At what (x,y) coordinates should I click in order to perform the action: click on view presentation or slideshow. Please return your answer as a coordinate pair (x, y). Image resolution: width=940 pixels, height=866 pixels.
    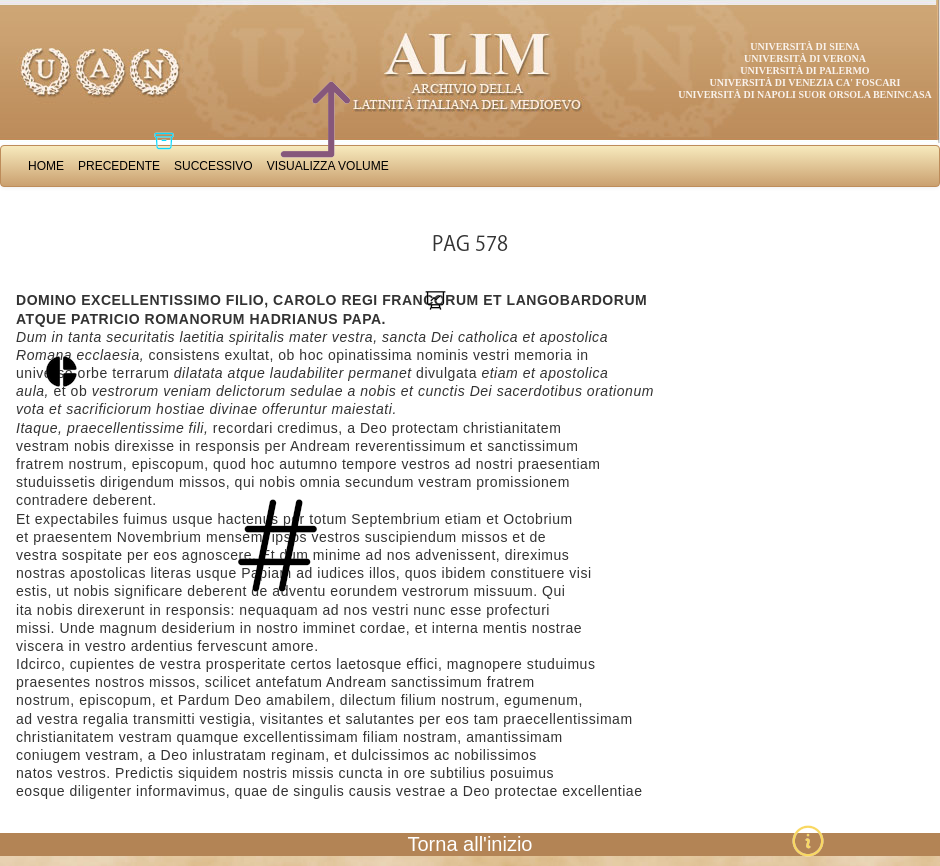
    Looking at the image, I should click on (435, 300).